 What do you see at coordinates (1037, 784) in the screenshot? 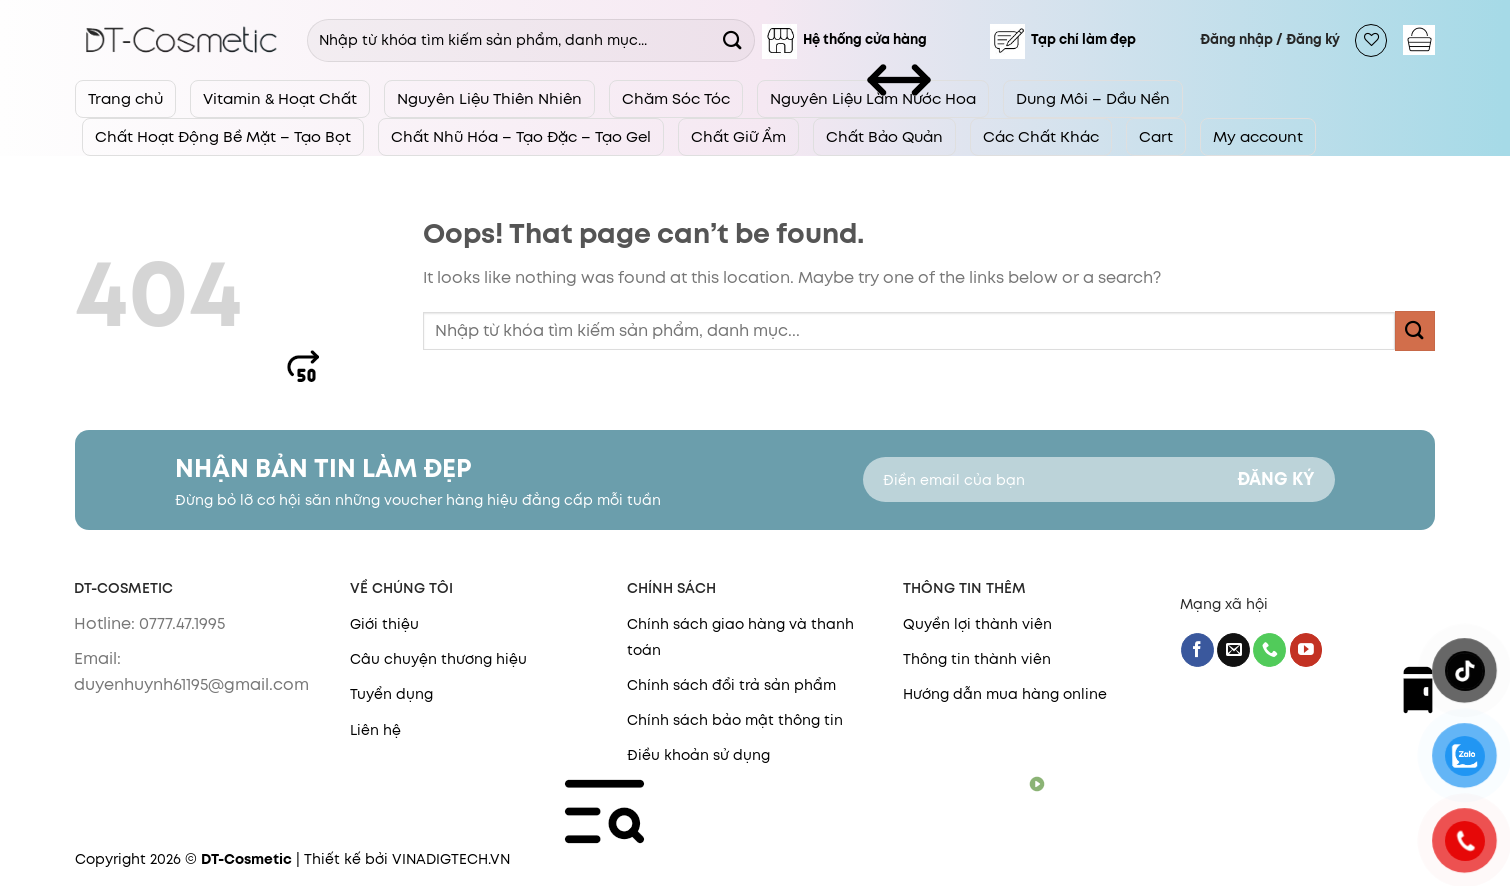
I see `play media or video content` at bounding box center [1037, 784].